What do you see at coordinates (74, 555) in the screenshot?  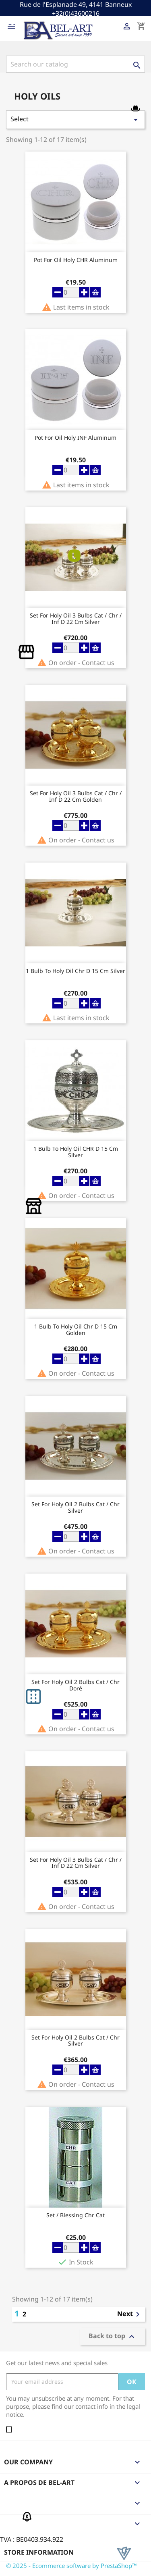 I see `indicates items or options starting with the letter "L"` at bounding box center [74, 555].